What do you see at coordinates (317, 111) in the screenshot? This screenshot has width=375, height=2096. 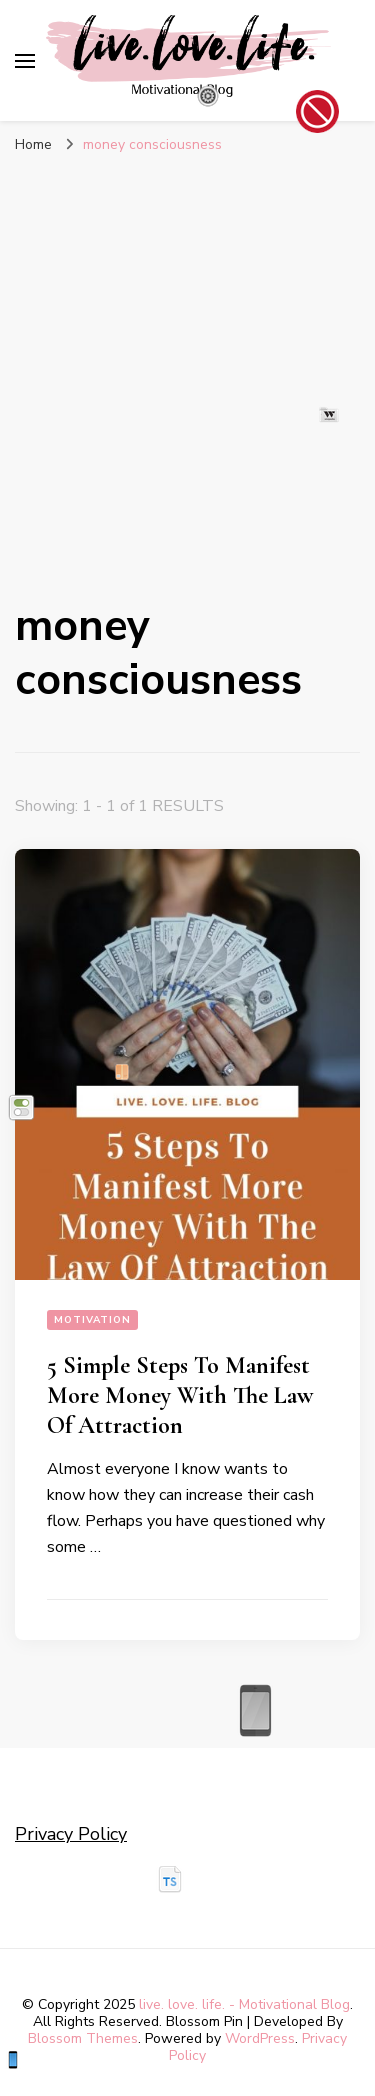 I see `delete an email message` at bounding box center [317, 111].